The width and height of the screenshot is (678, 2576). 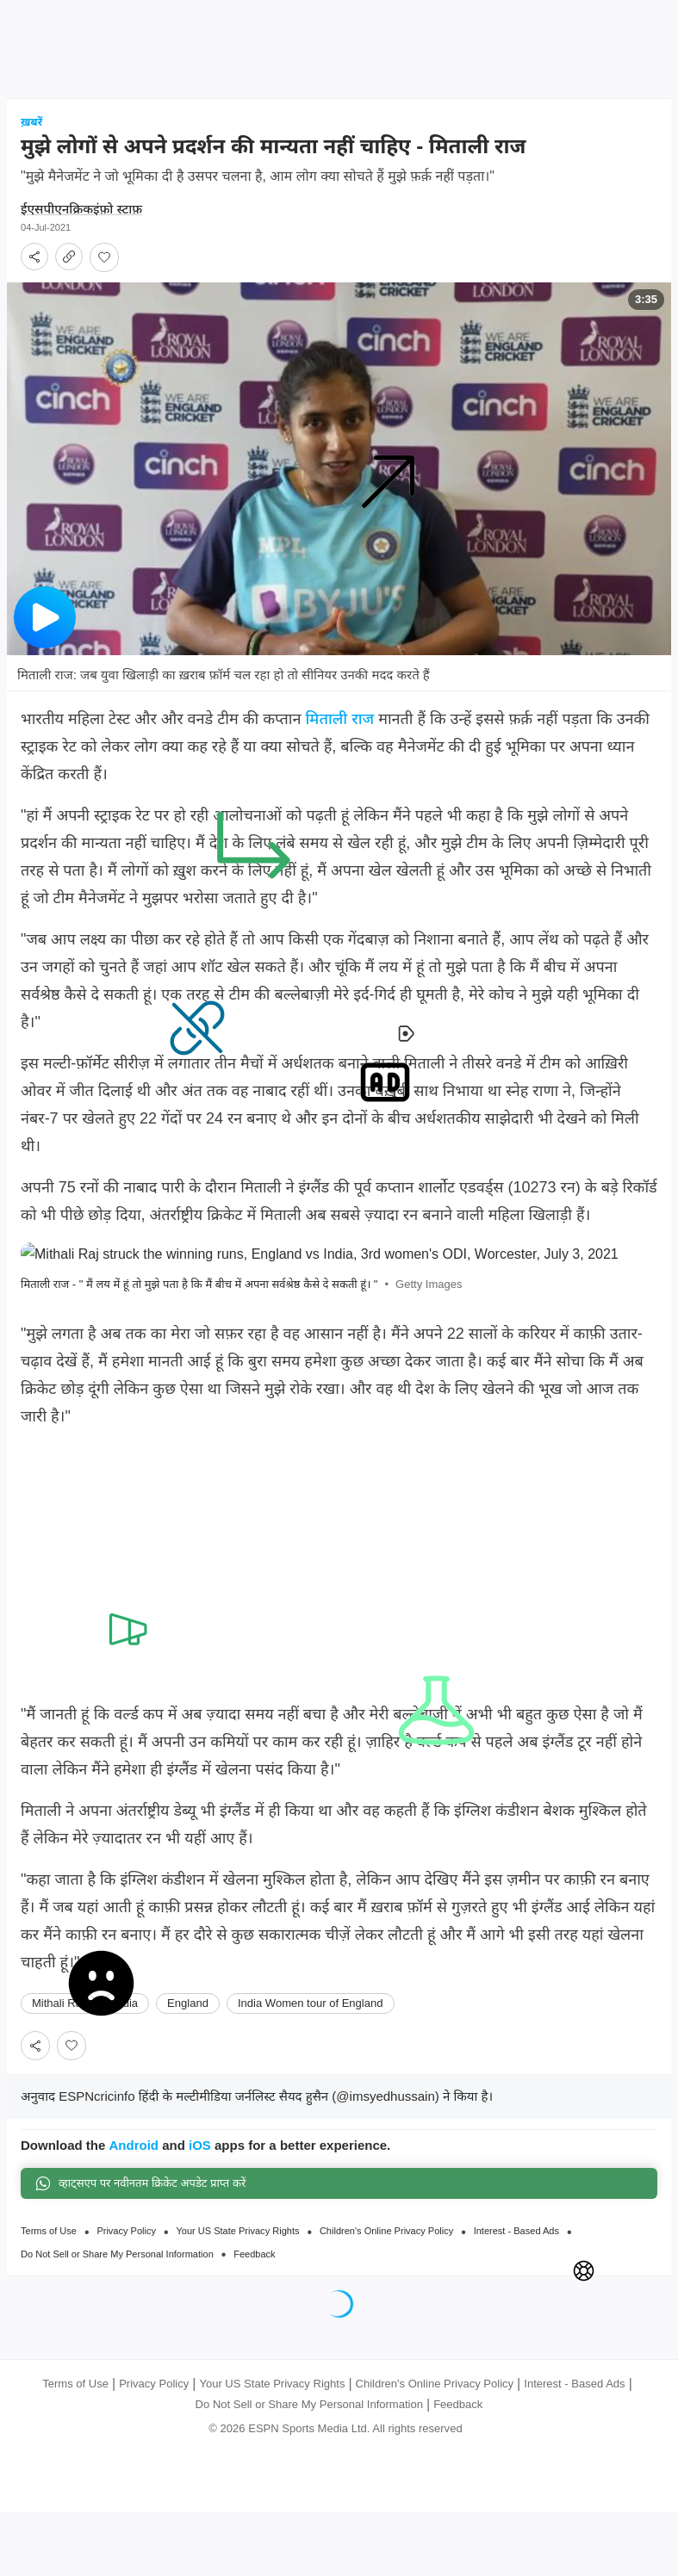 I want to click on open link in new tab or window, so click(x=388, y=481).